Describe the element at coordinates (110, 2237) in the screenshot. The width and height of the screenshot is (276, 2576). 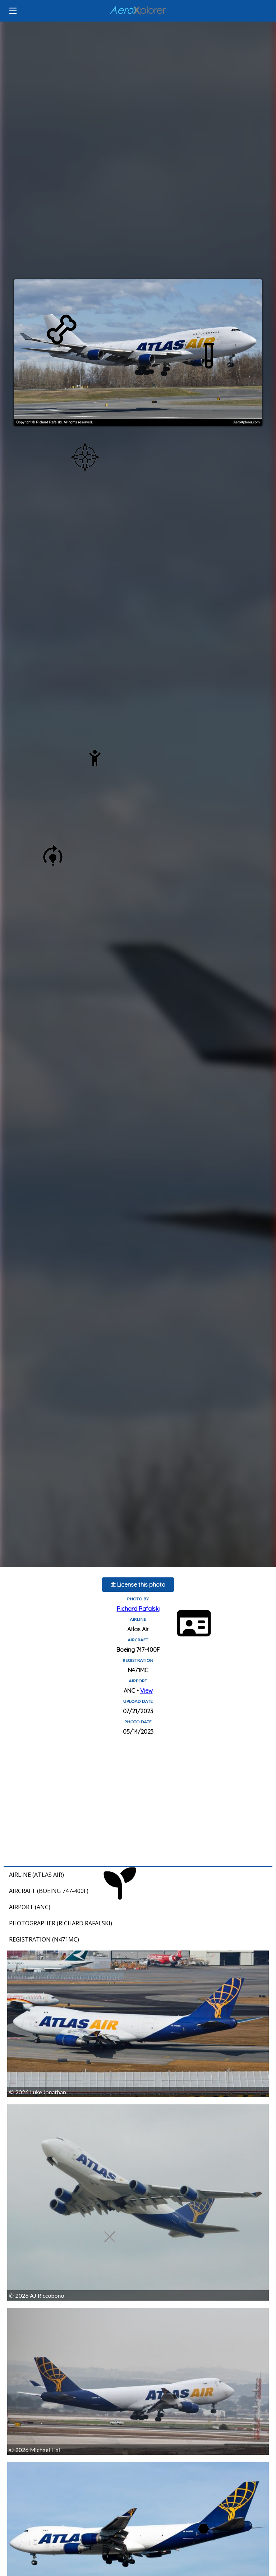
I see `close the current window or dialog` at that location.